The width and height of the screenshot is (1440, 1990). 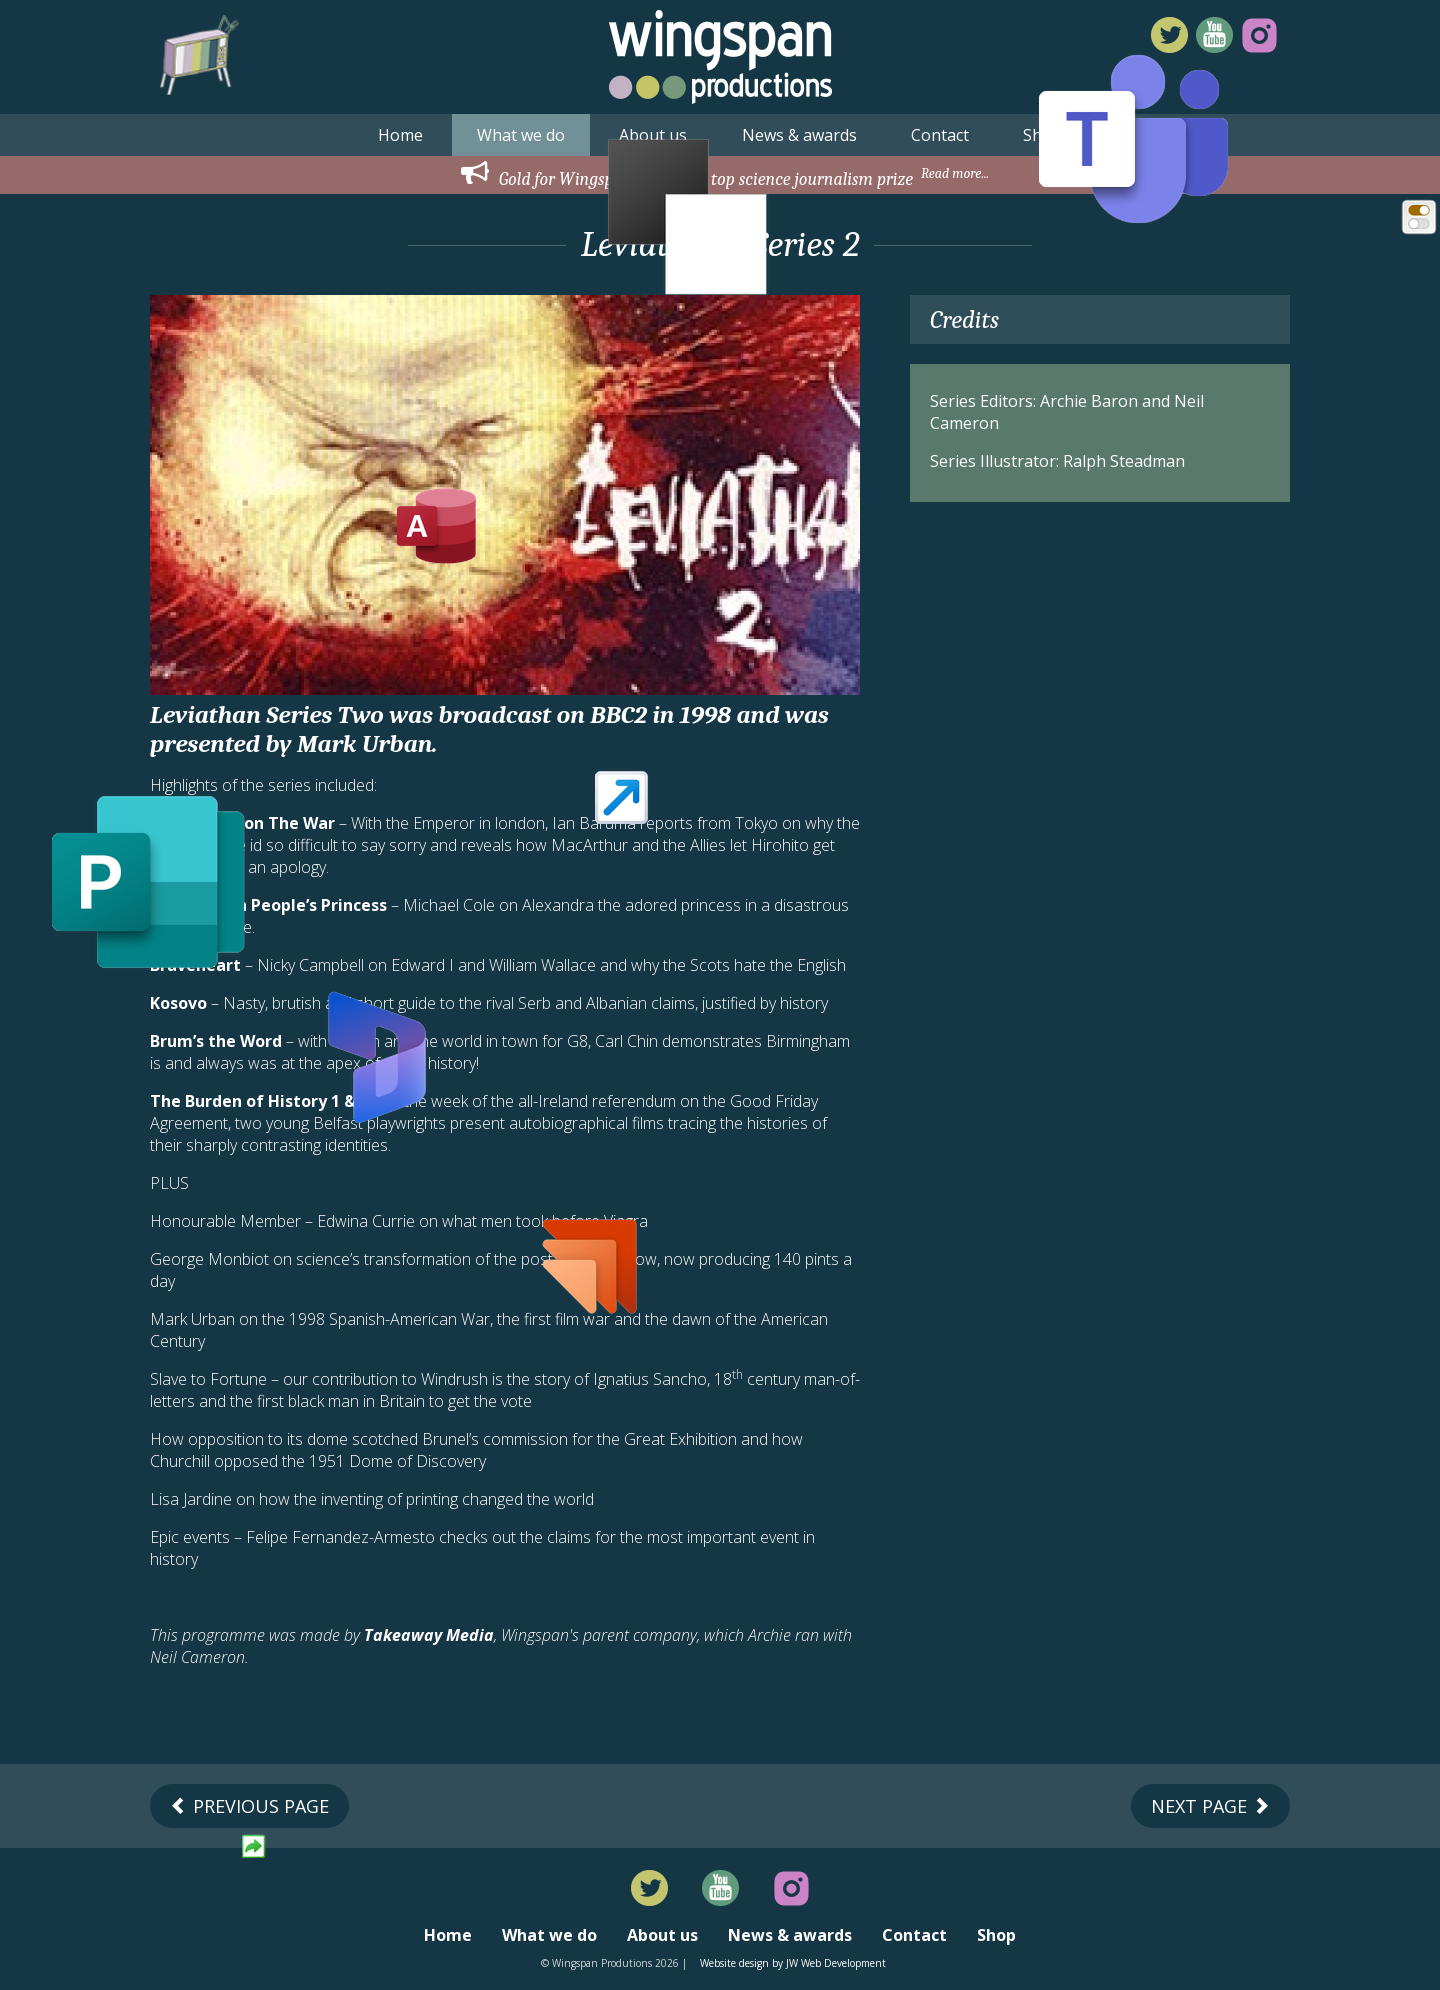 What do you see at coordinates (662, 756) in the screenshot?
I see `indicates this item is a shortcut to another file or application` at bounding box center [662, 756].